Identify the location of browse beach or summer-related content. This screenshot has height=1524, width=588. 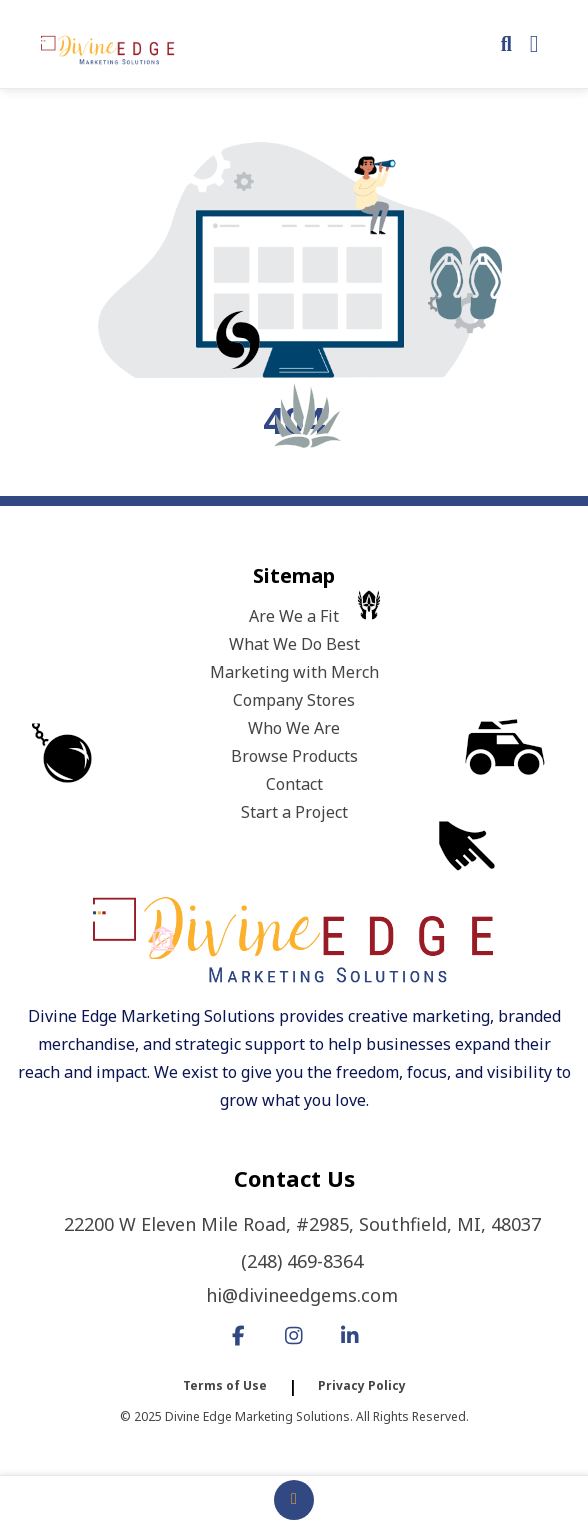
(466, 283).